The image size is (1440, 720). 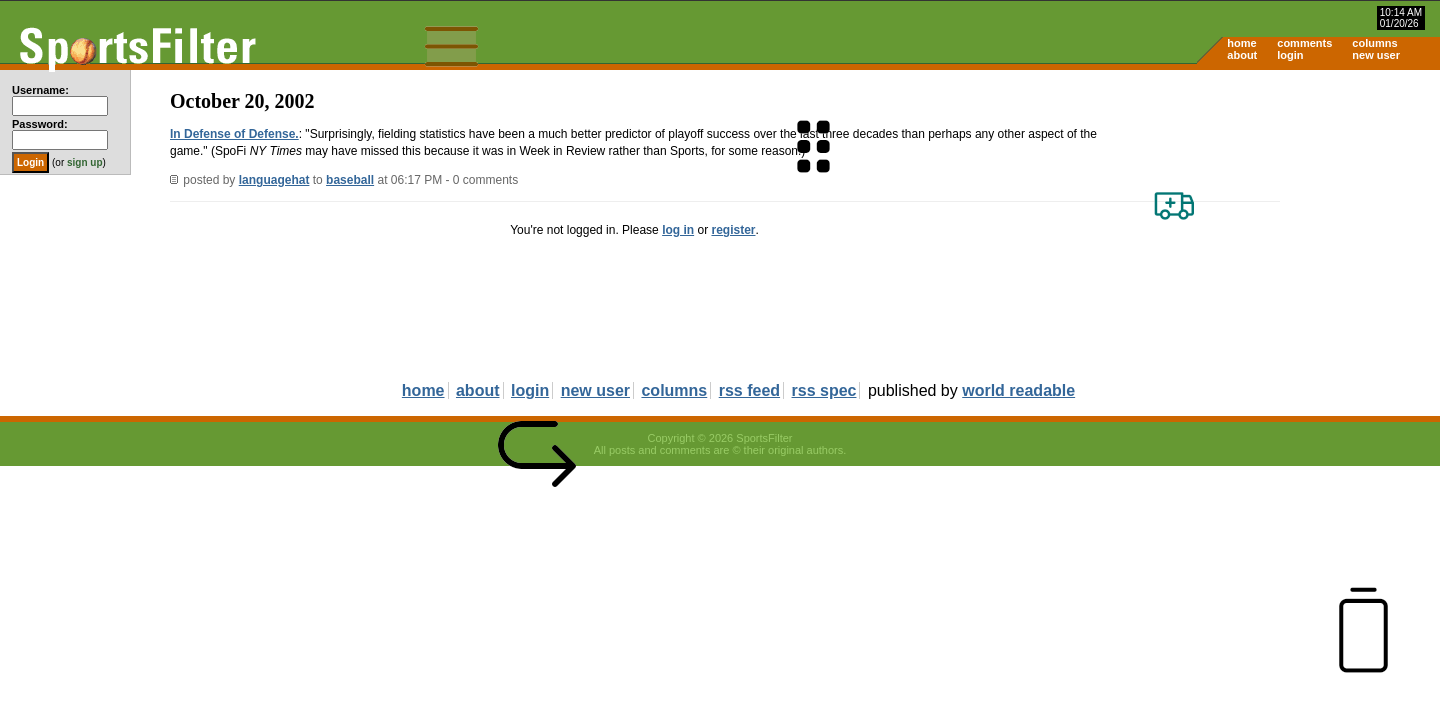 I want to click on redo last action, so click(x=537, y=451).